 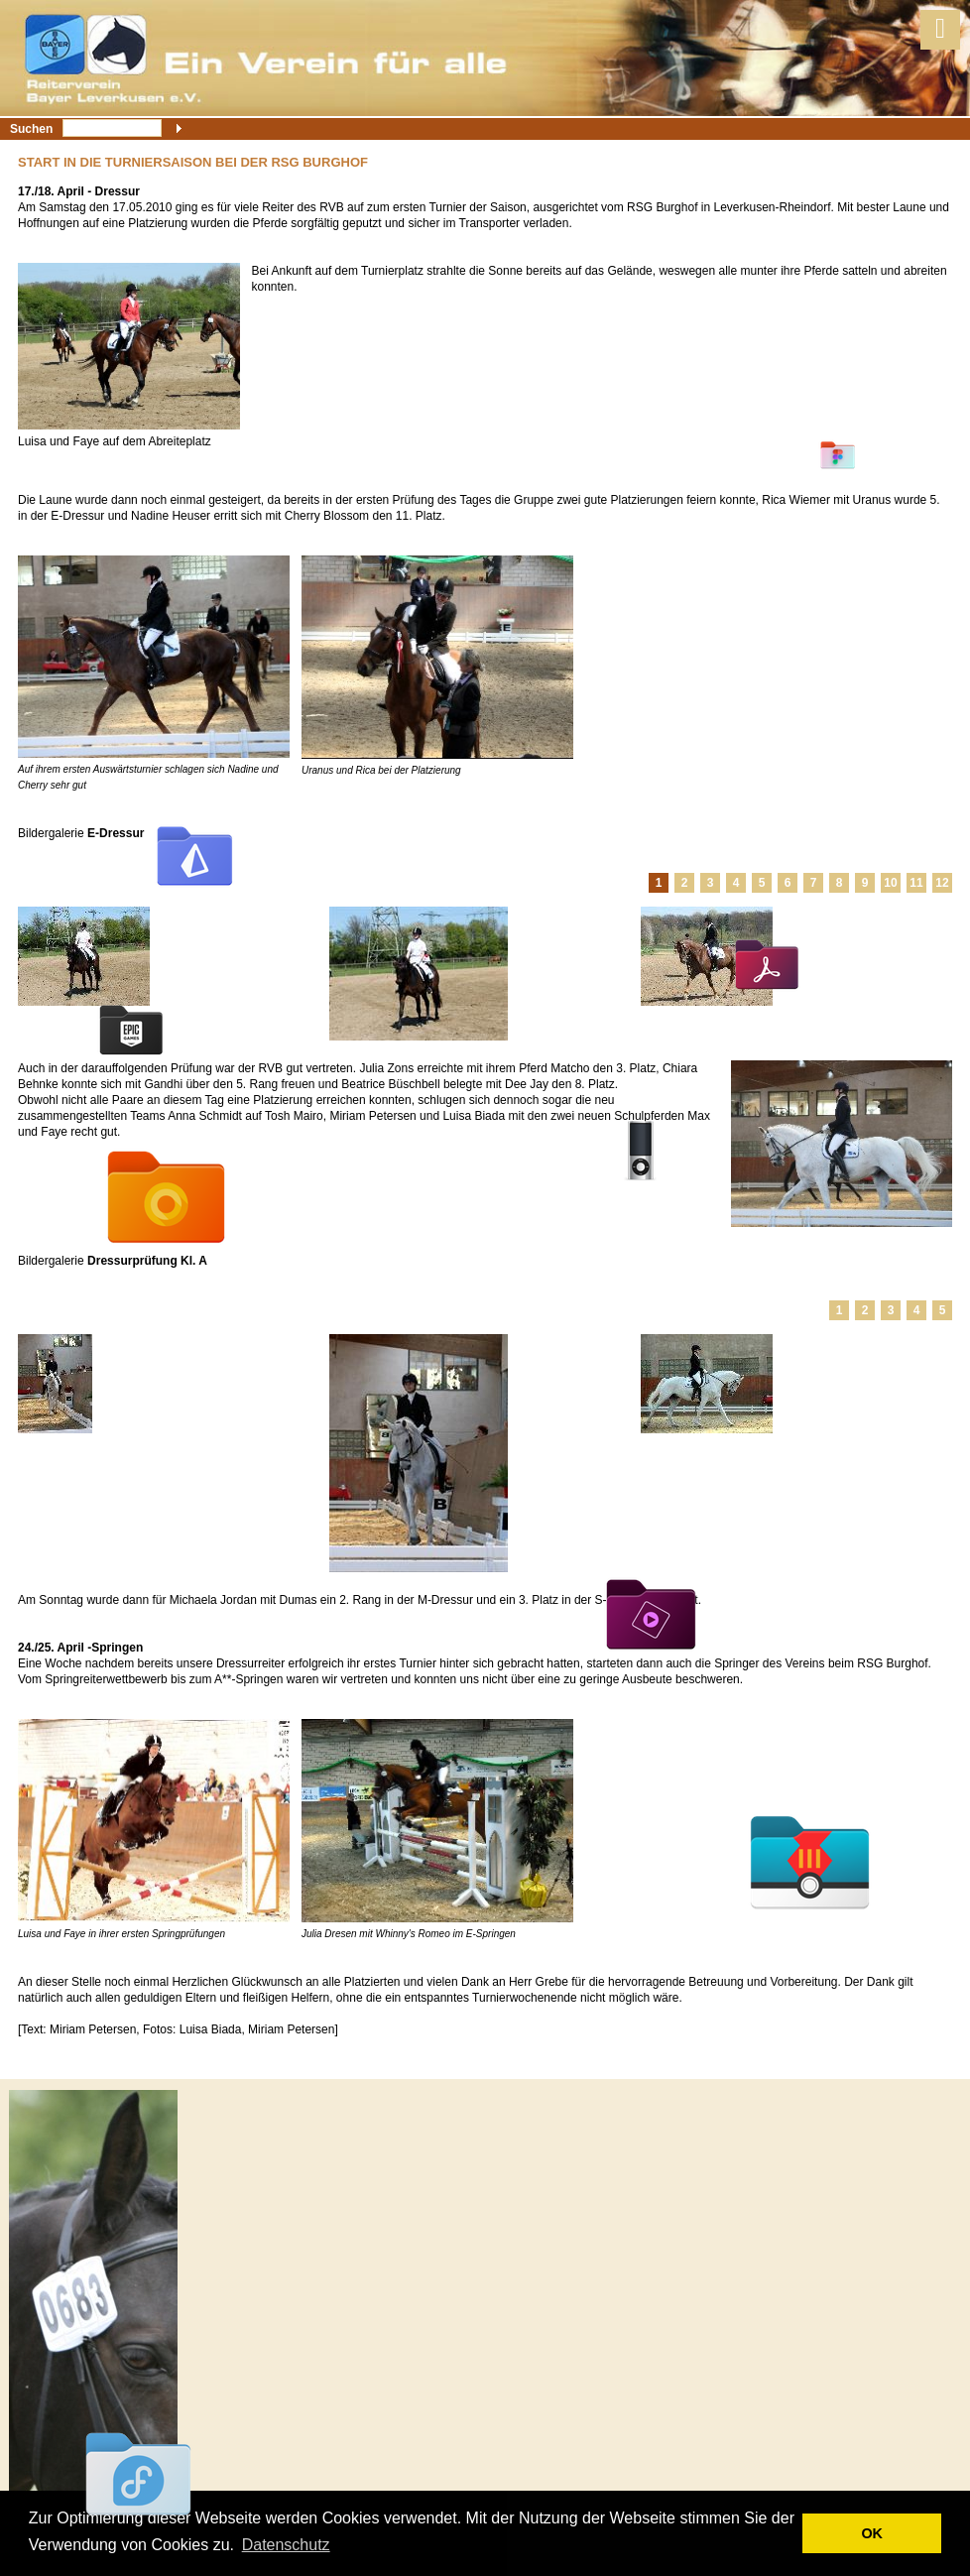 I want to click on iPod nano device in your connected devices, so click(x=640, y=1151).